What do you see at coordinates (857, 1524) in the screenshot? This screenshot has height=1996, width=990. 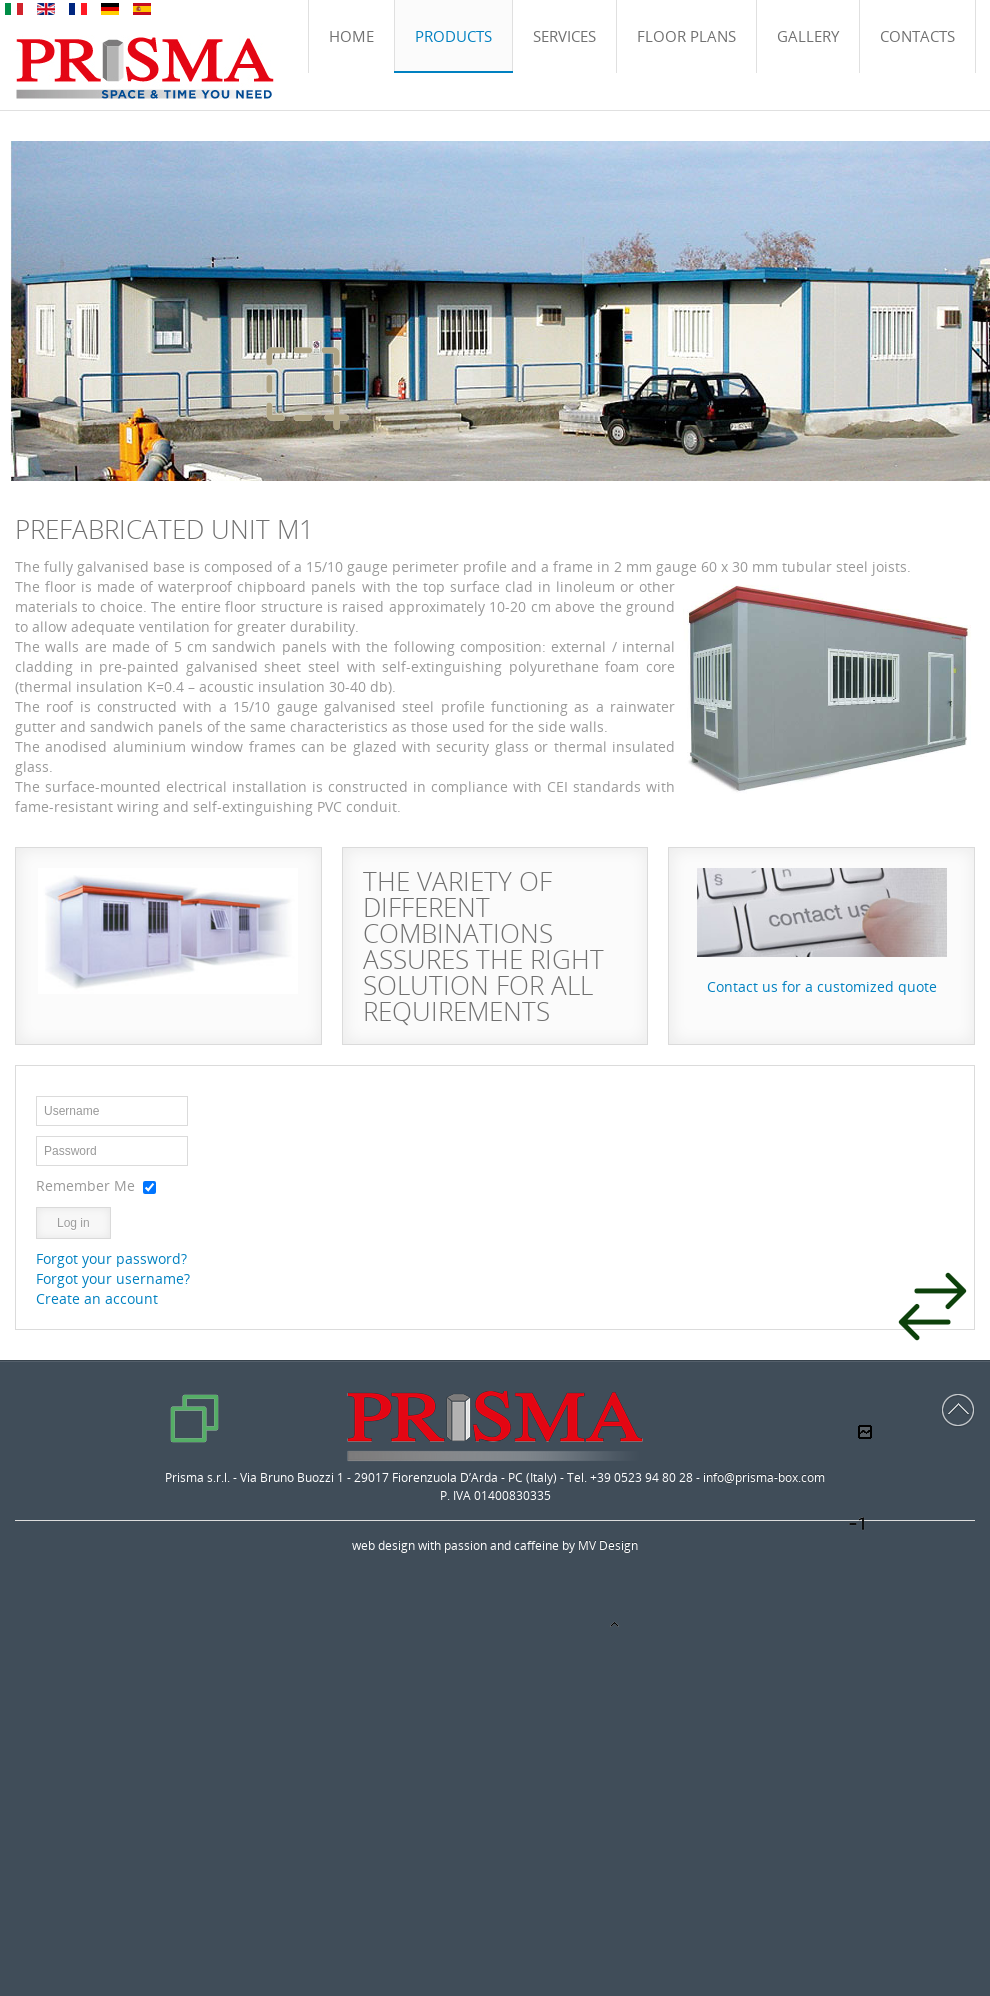 I see `decrease exposure by one stop` at bounding box center [857, 1524].